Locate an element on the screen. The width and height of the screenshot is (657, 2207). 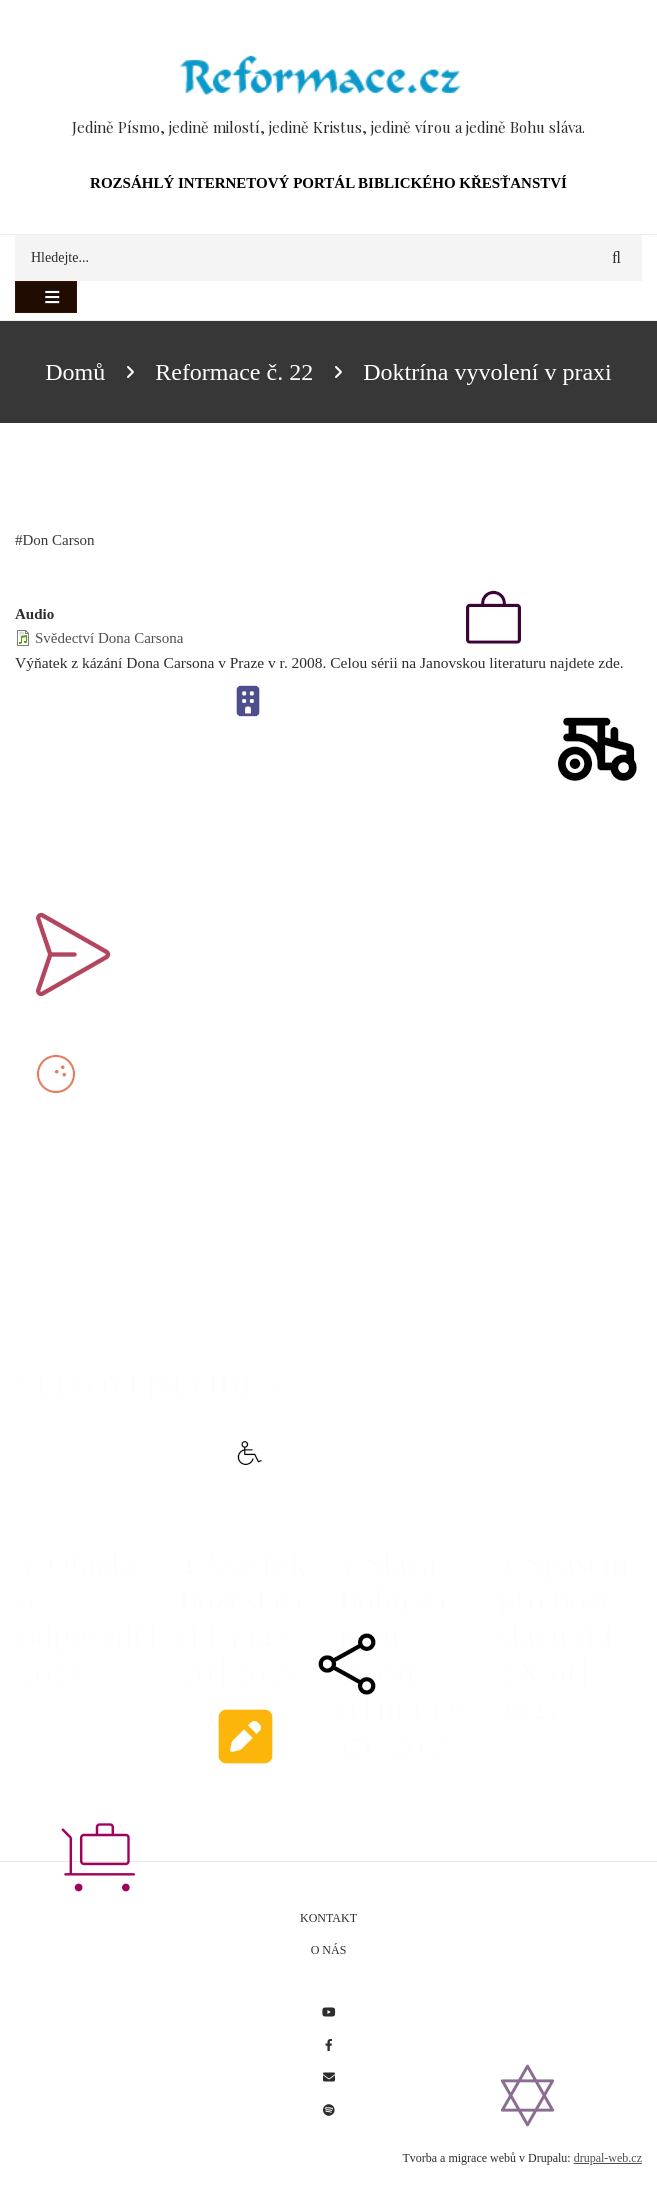
view company or organization profile is located at coordinates (248, 701).